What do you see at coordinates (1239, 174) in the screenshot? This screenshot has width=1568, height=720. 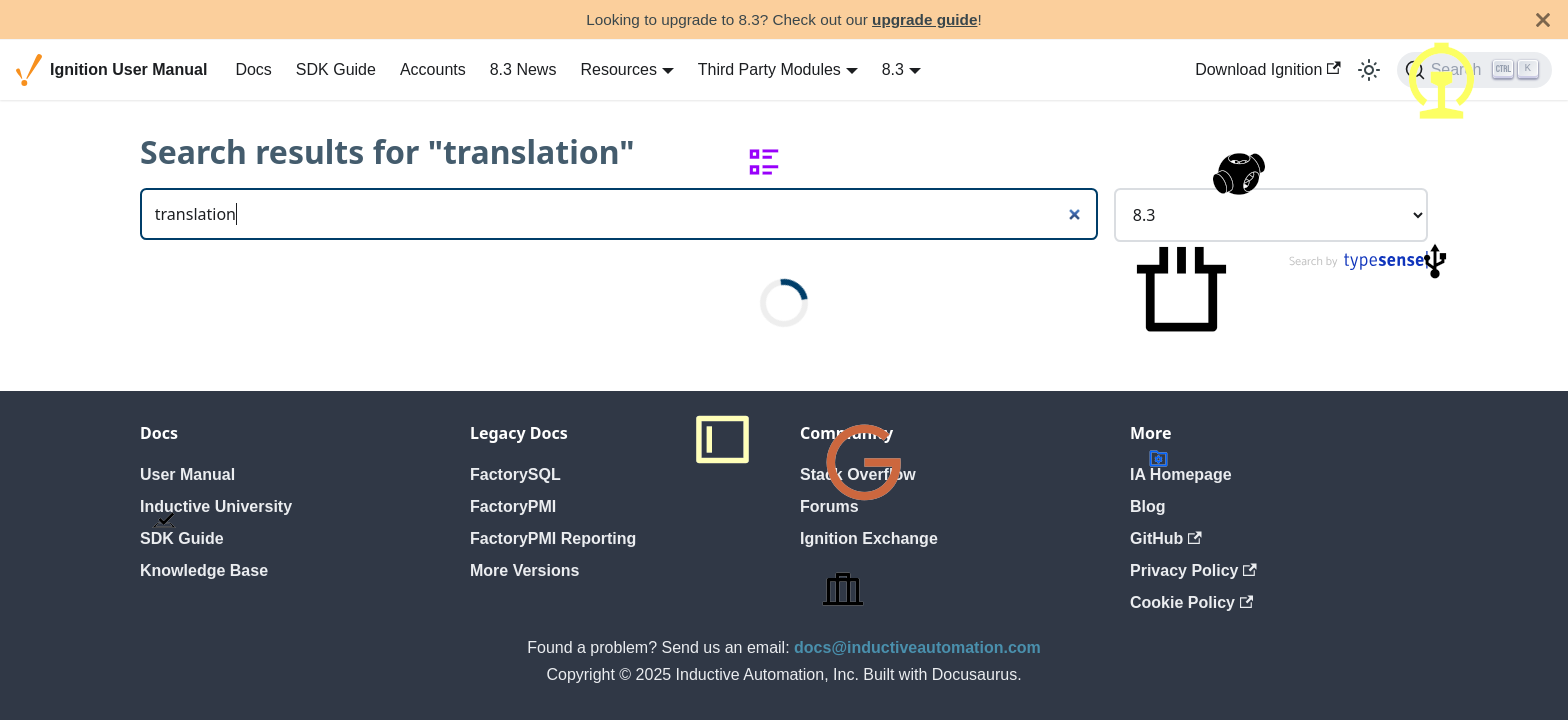 I see `open OpenSCAD application` at bounding box center [1239, 174].